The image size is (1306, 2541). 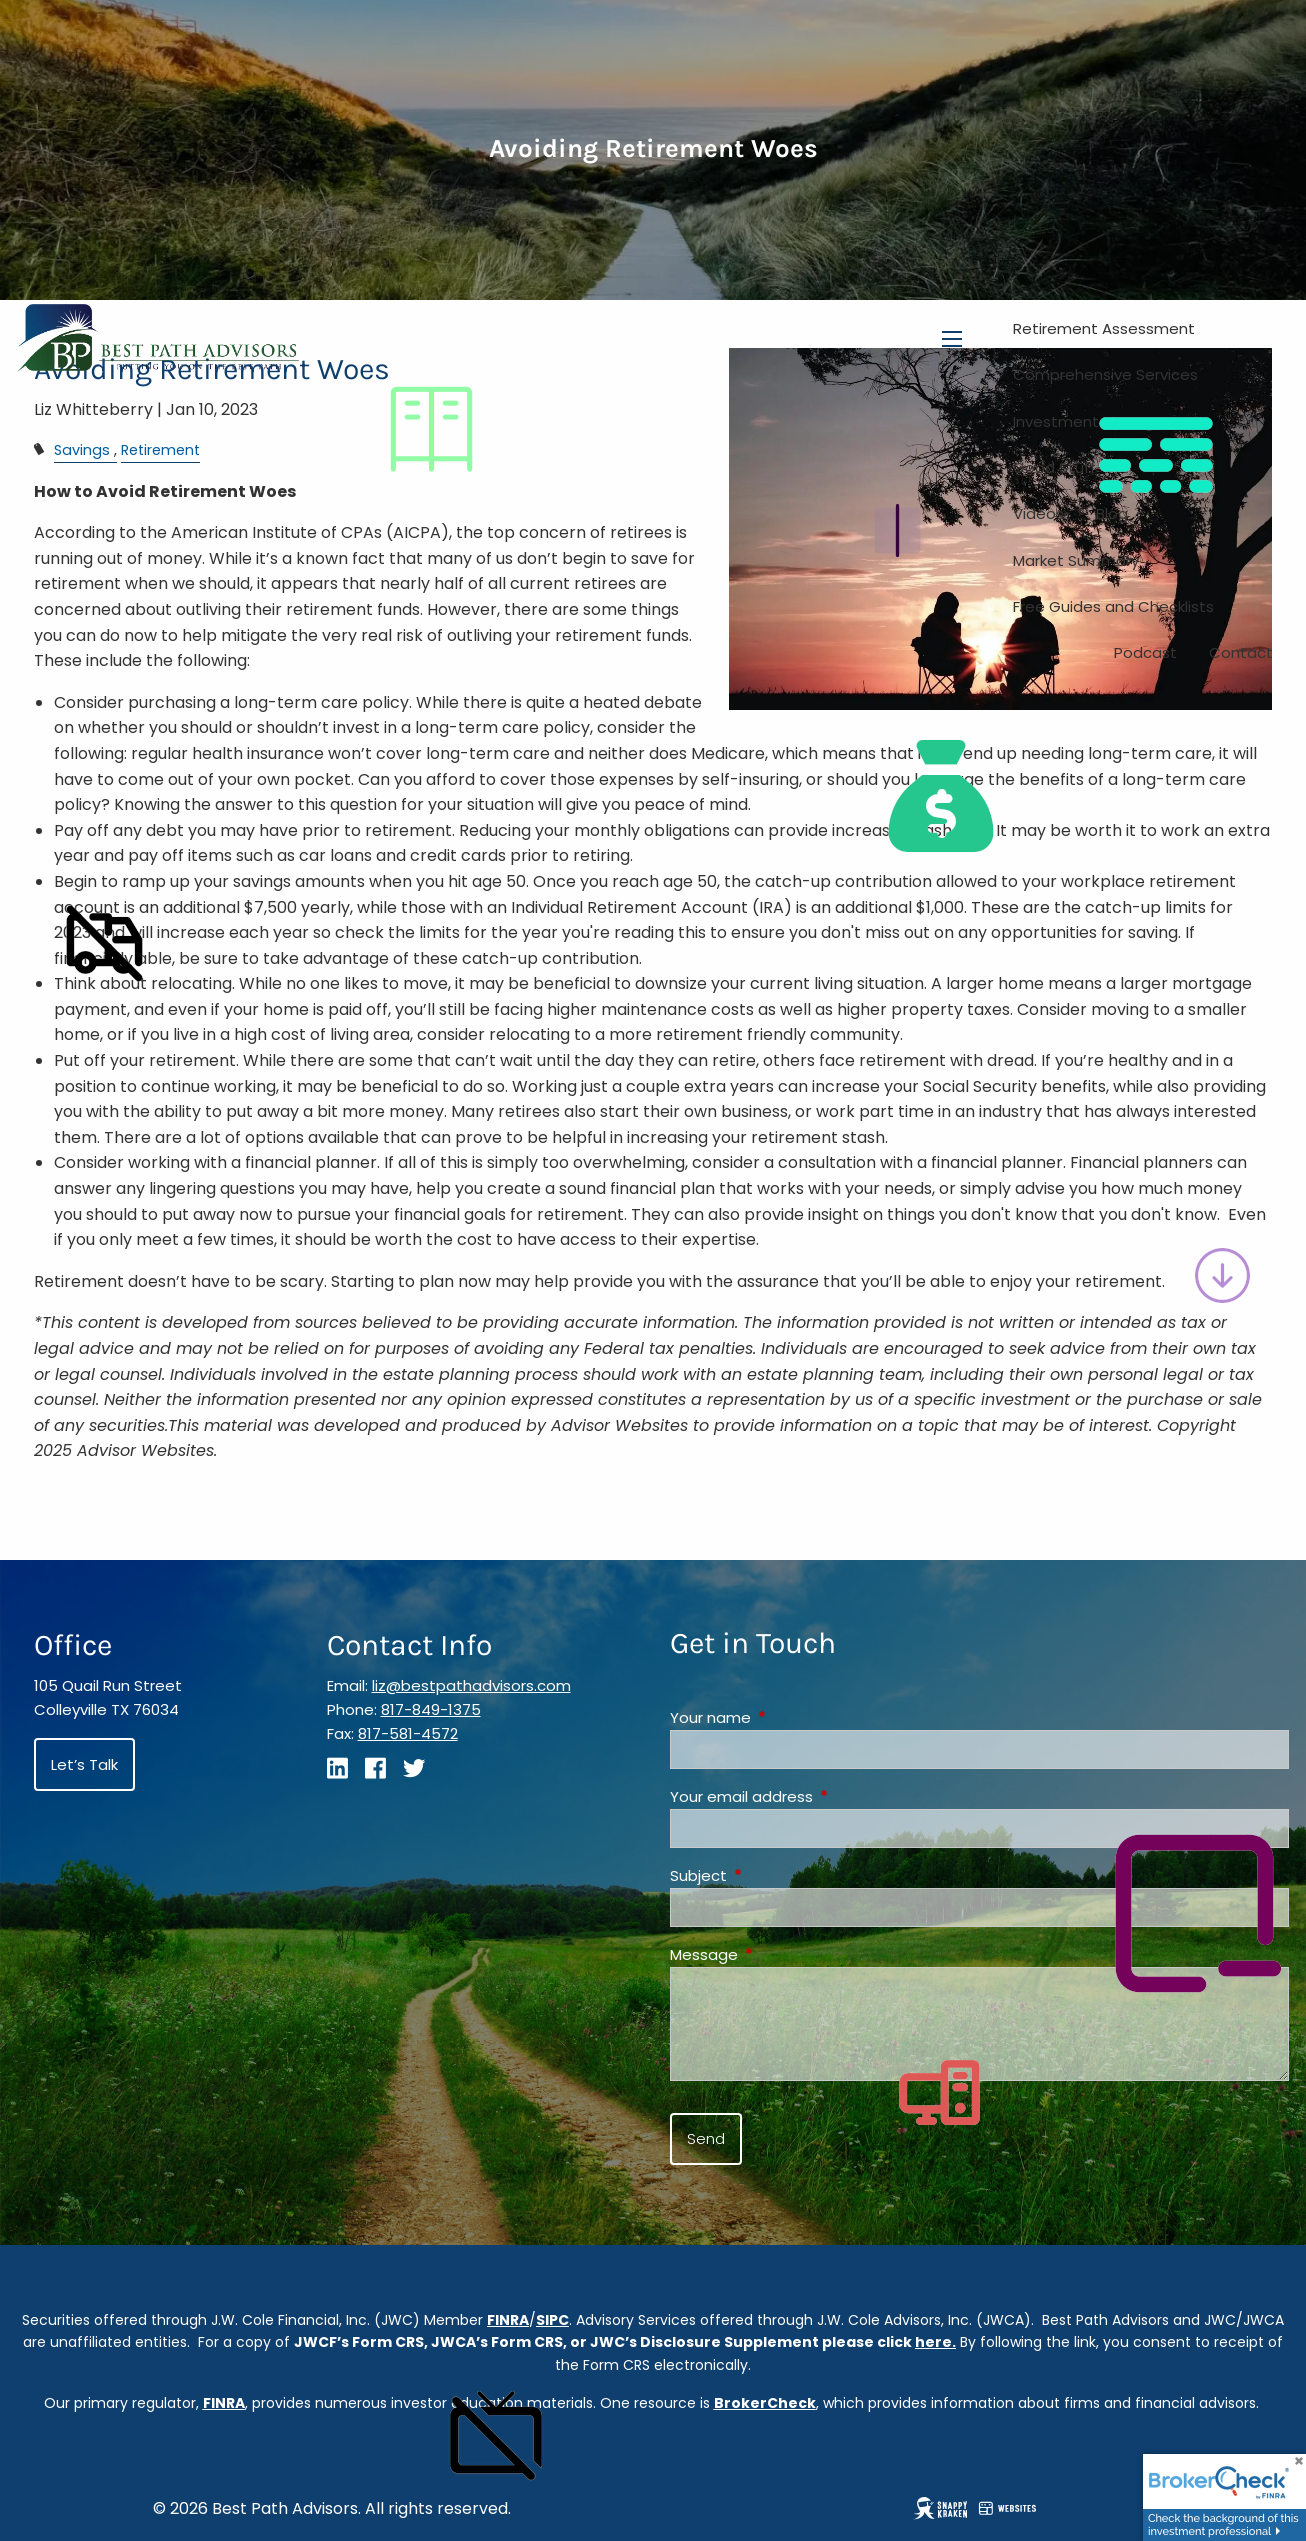 What do you see at coordinates (496, 2436) in the screenshot?
I see `tv or display is currently off or unavailable` at bounding box center [496, 2436].